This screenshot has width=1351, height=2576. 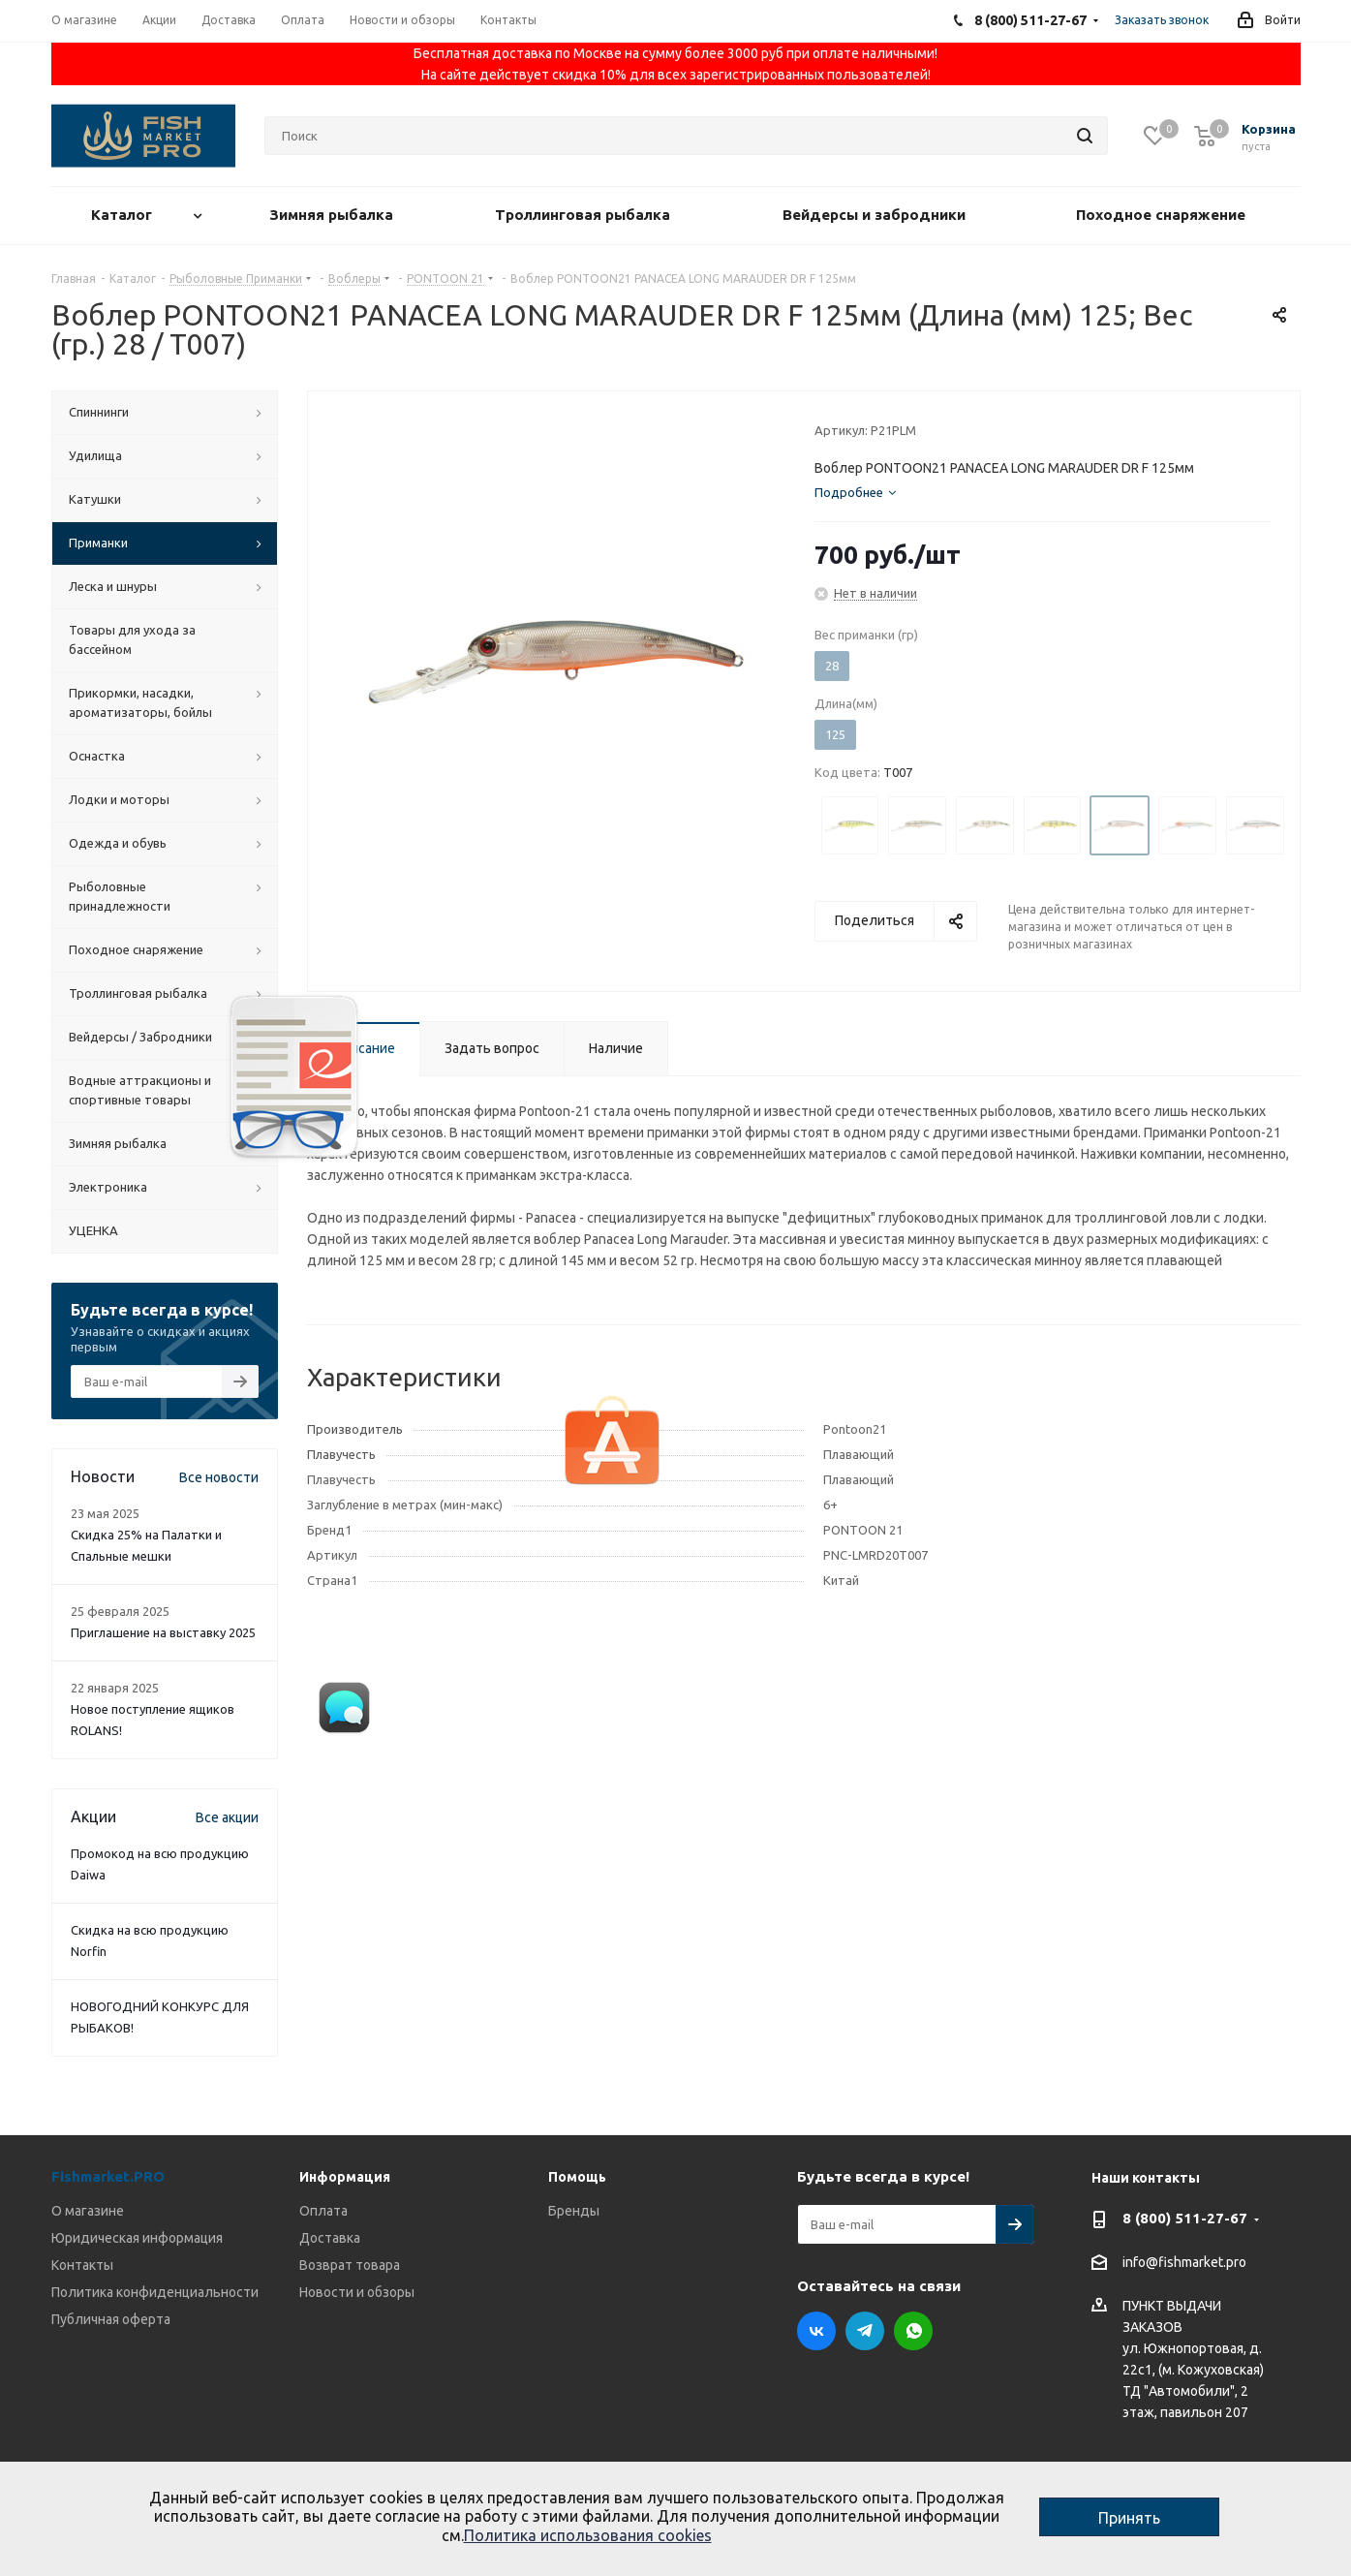 What do you see at coordinates (612, 1447) in the screenshot?
I see `open the software store to browse and install applications` at bounding box center [612, 1447].